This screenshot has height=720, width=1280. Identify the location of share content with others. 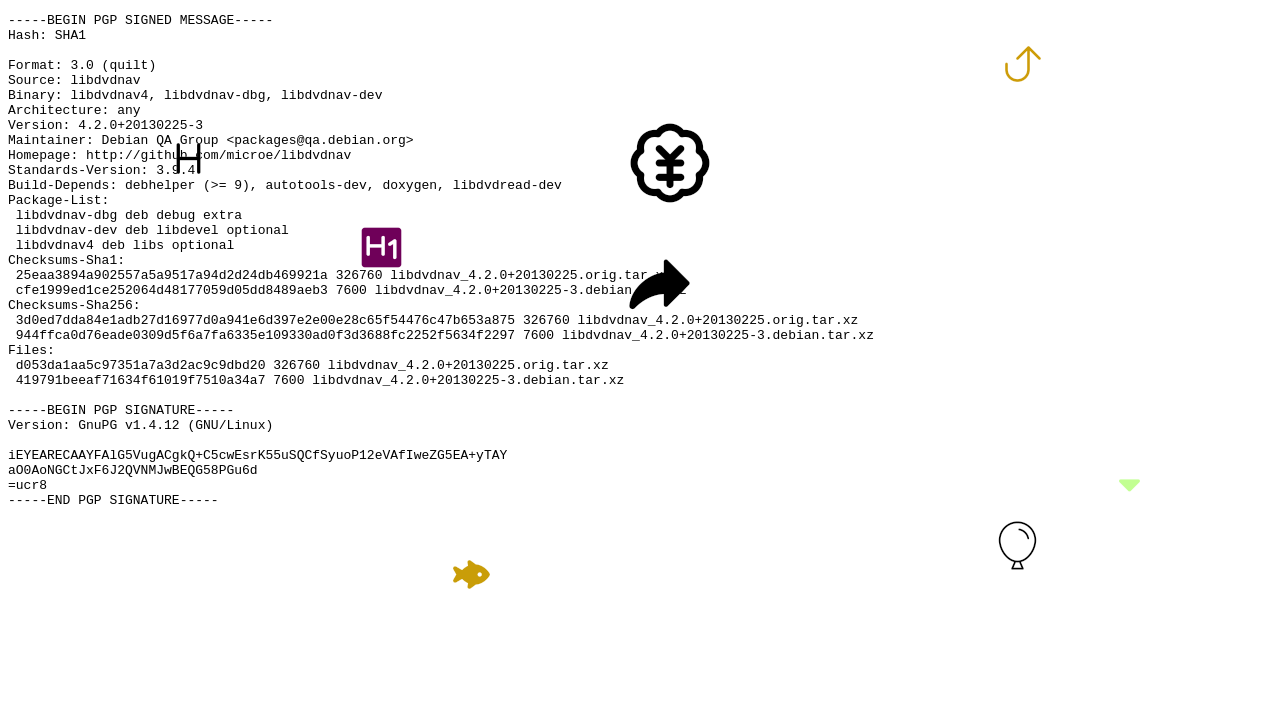
(659, 287).